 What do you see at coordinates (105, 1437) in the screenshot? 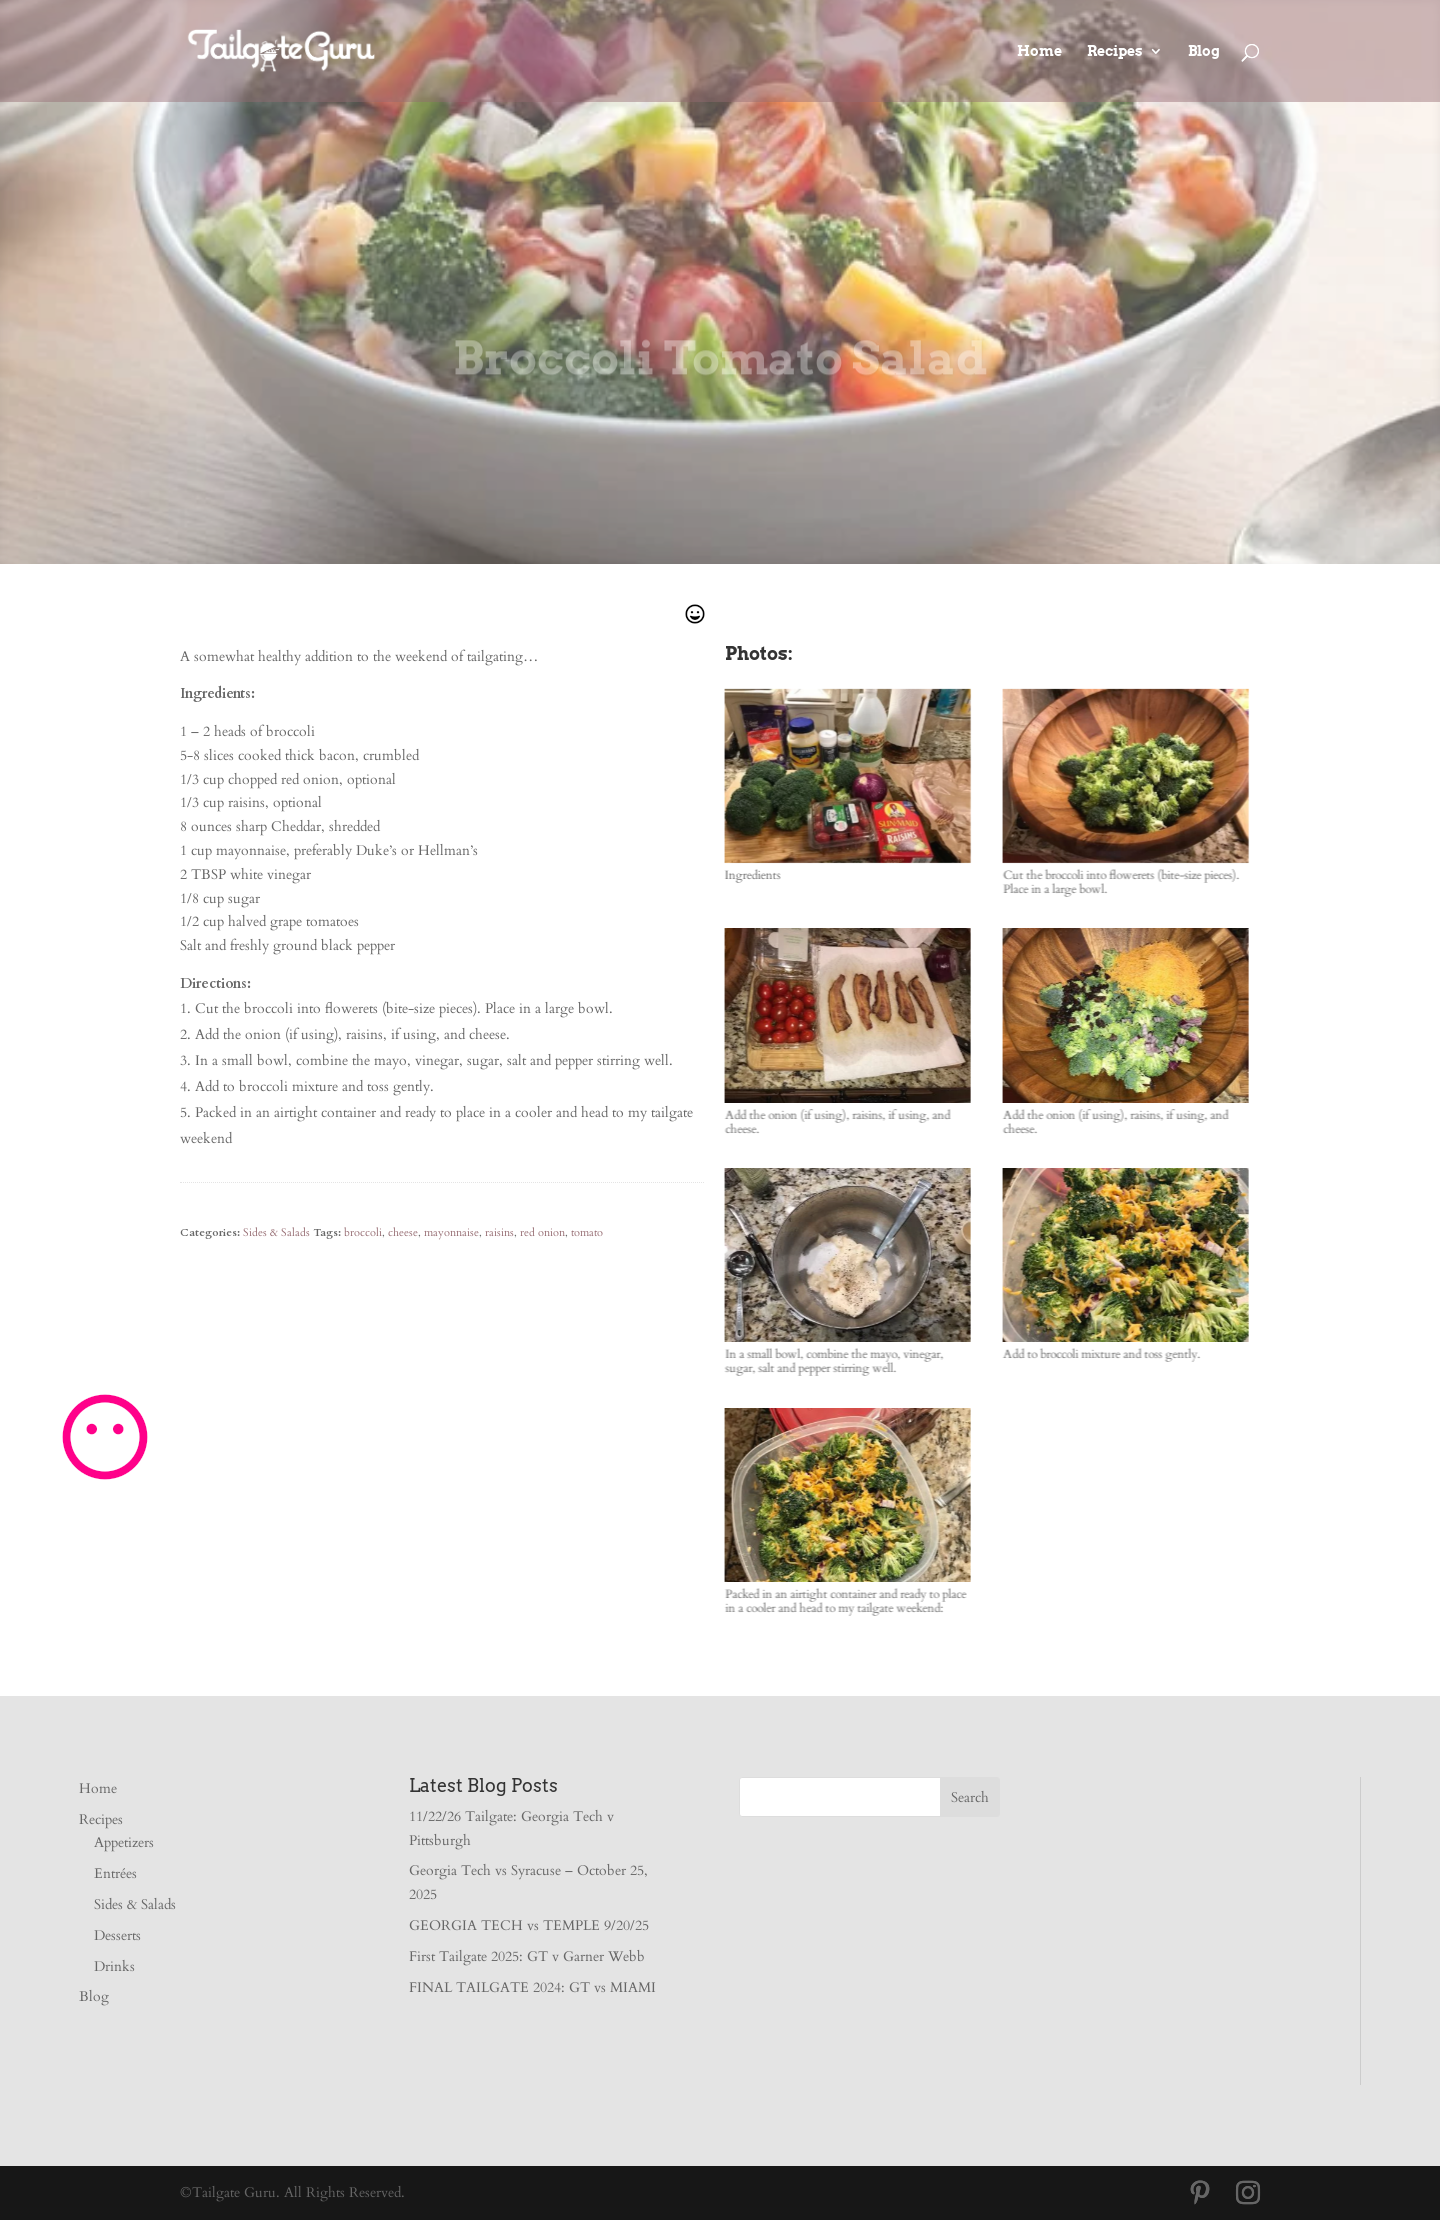
I see `indicates a neutral or indifferent reaction` at bounding box center [105, 1437].